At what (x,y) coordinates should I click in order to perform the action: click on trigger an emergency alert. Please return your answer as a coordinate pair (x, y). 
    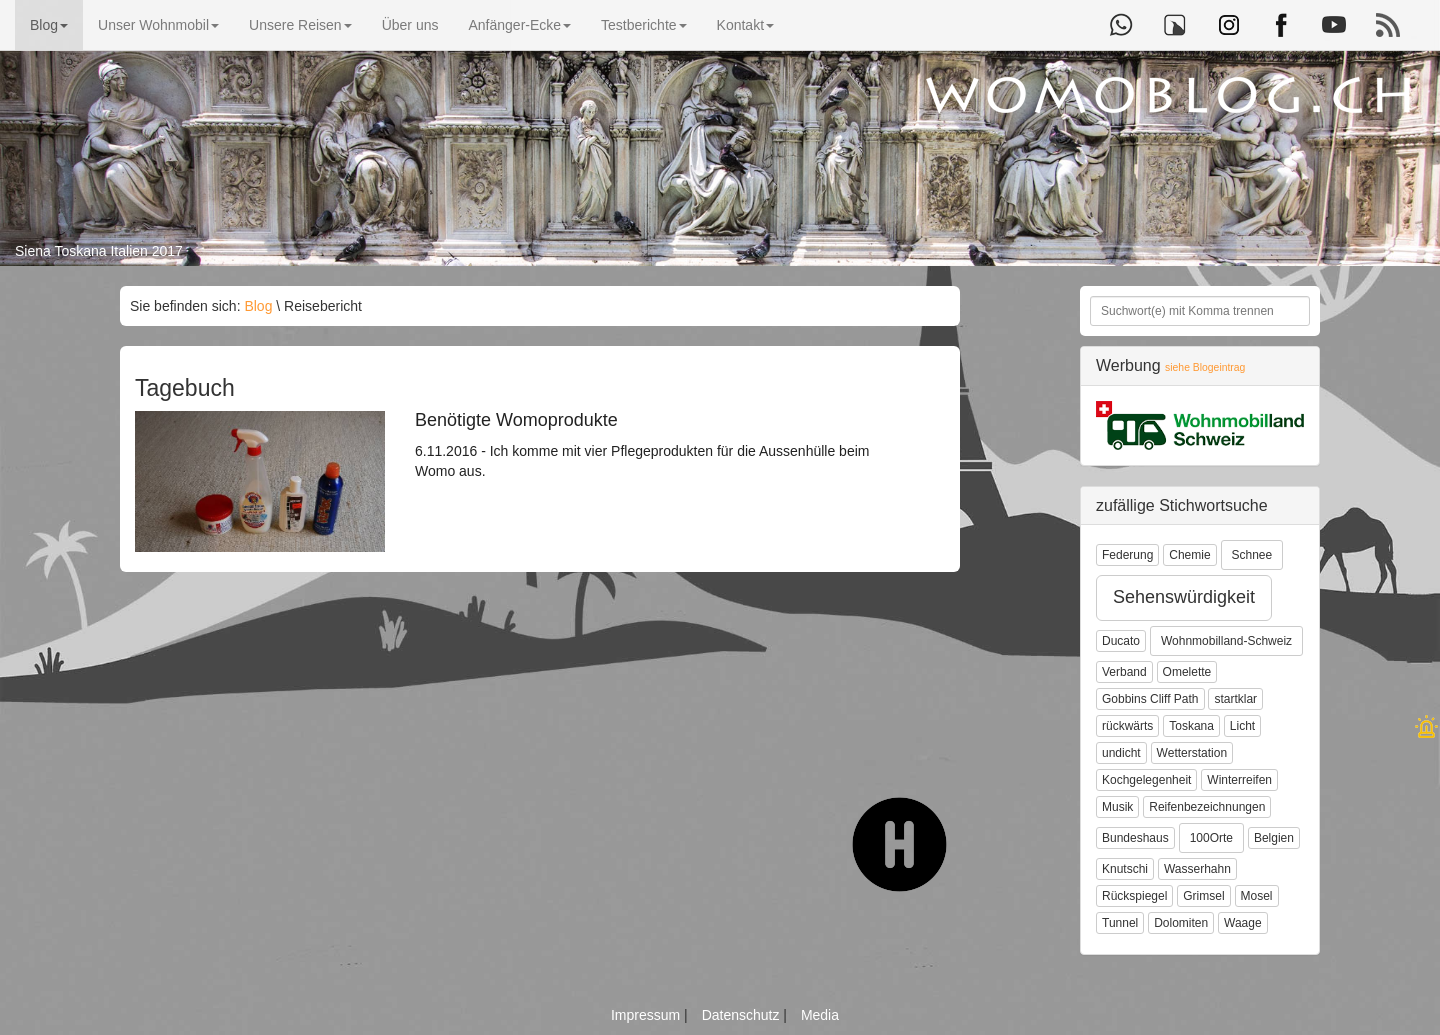
    Looking at the image, I should click on (1426, 726).